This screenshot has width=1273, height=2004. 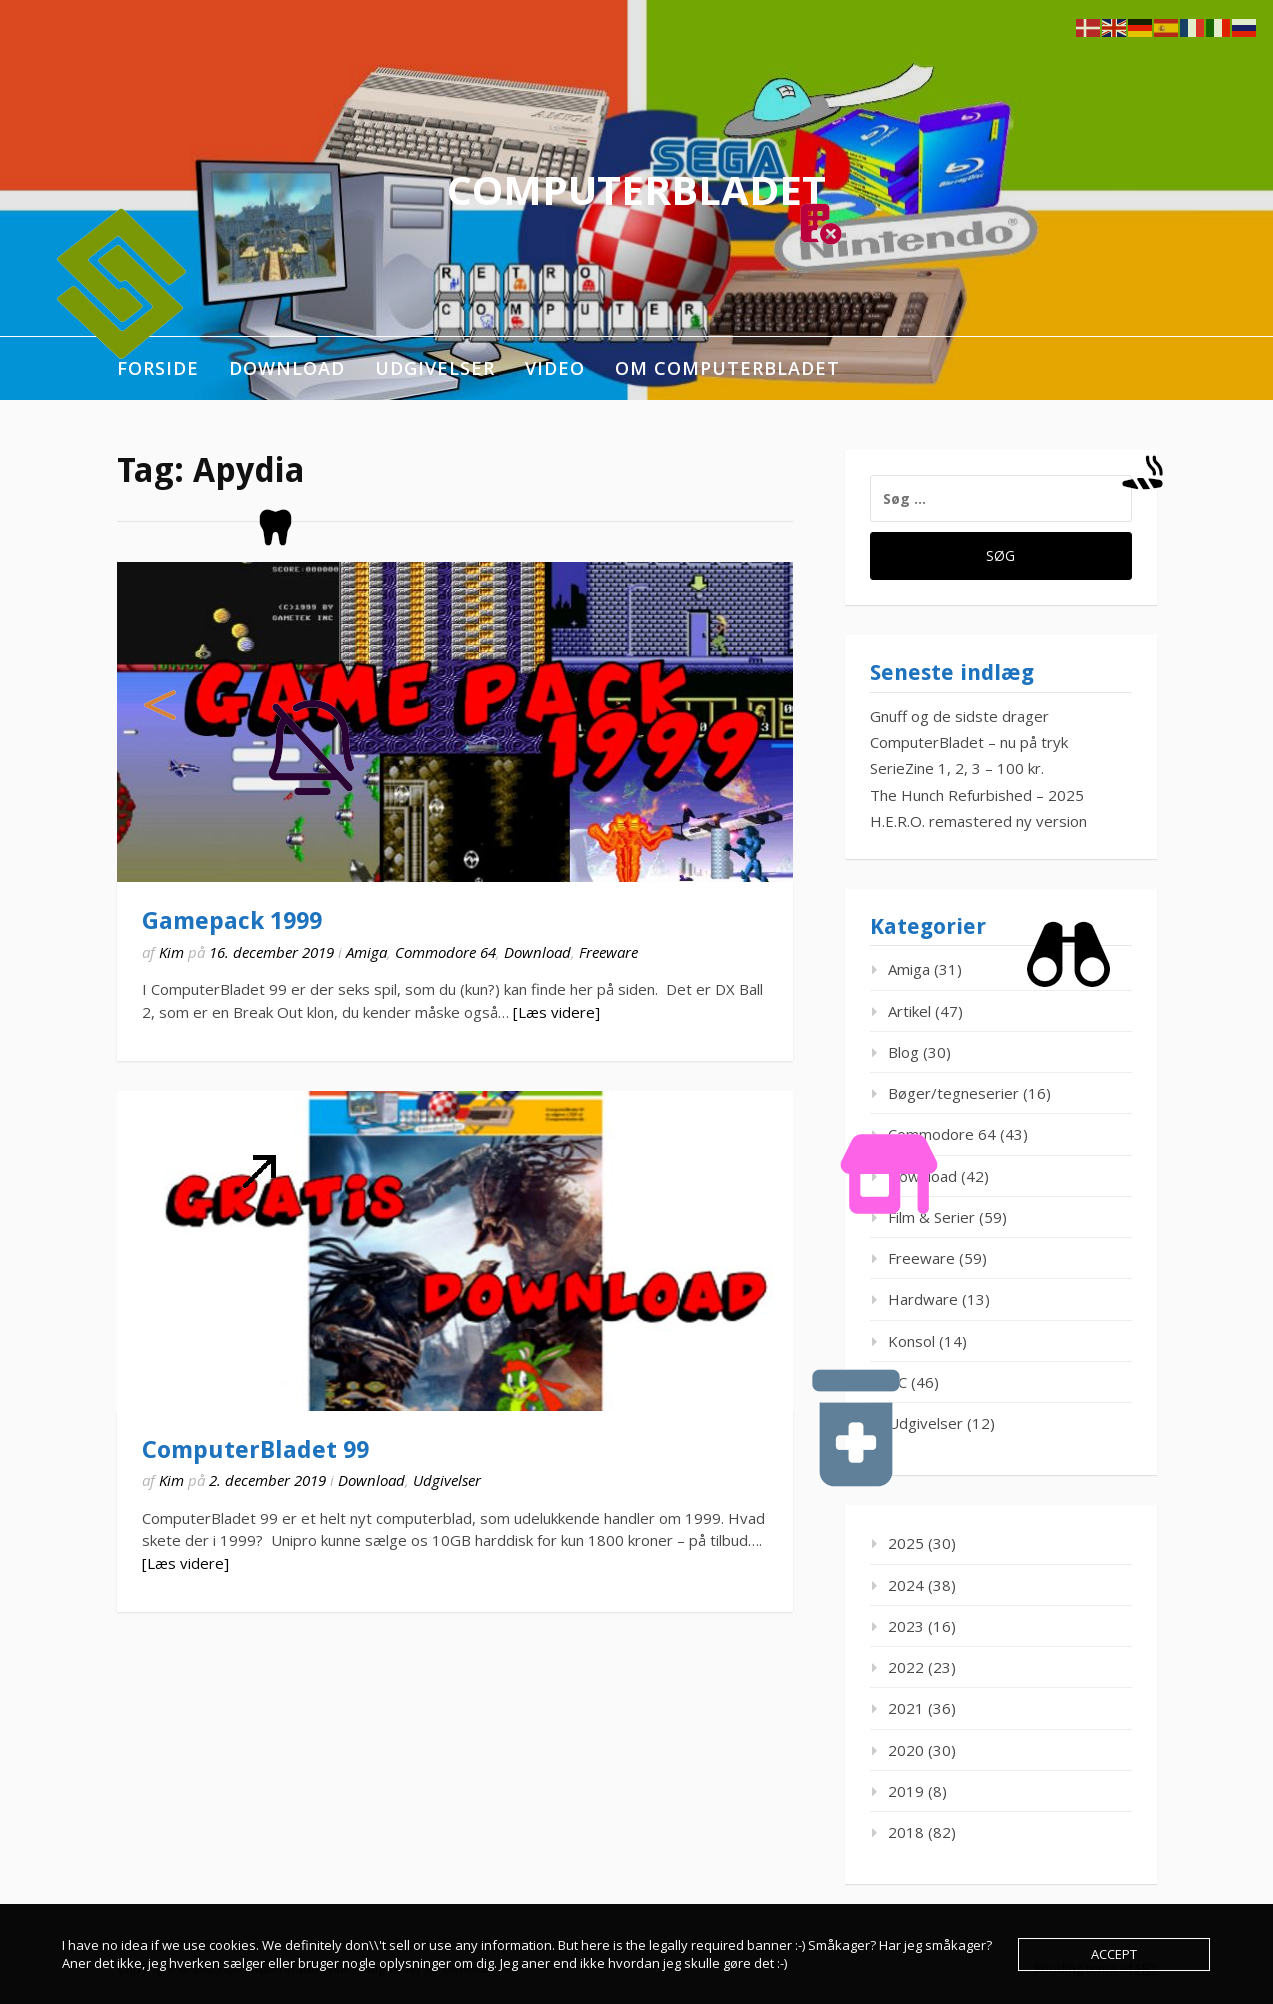 What do you see at coordinates (275, 527) in the screenshot?
I see `access dental or oral health information` at bounding box center [275, 527].